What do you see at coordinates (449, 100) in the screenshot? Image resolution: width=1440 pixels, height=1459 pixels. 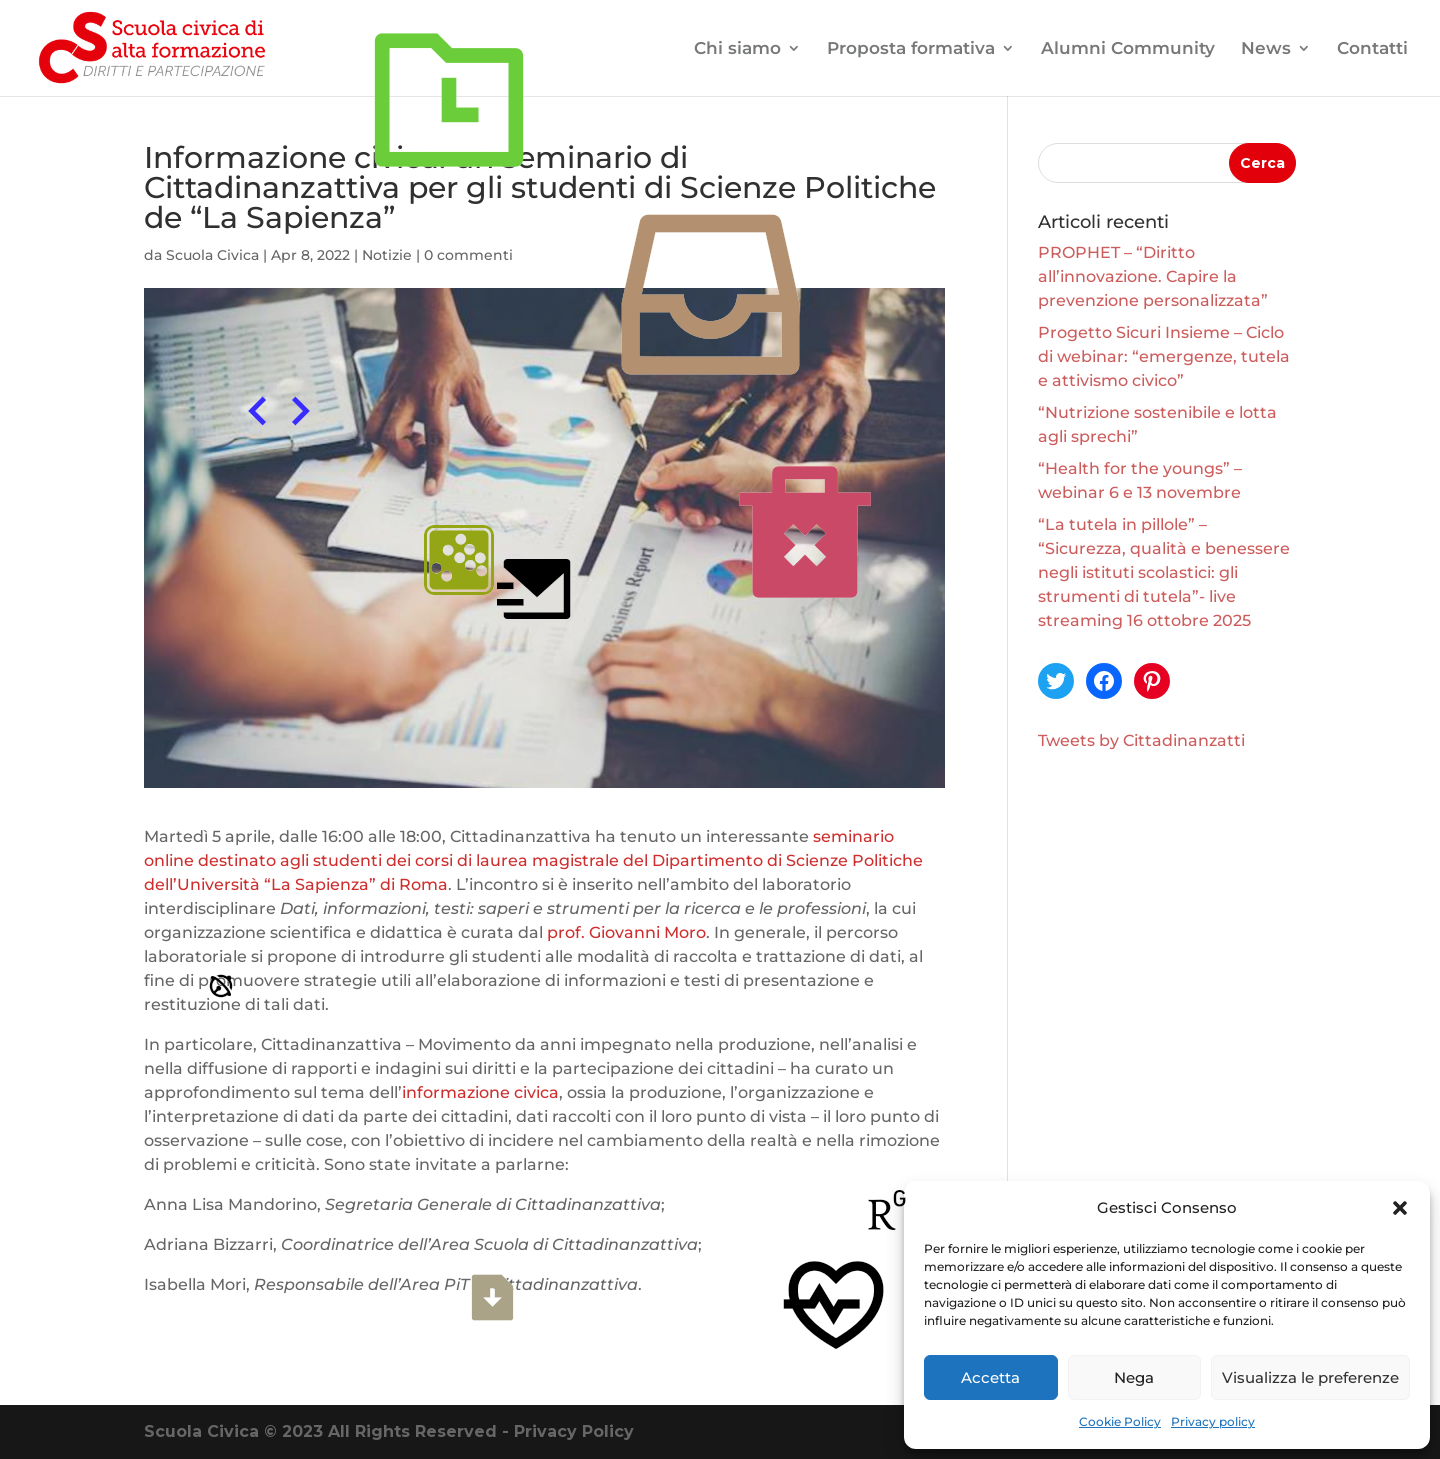 I see `view folder history or previous versions` at bounding box center [449, 100].